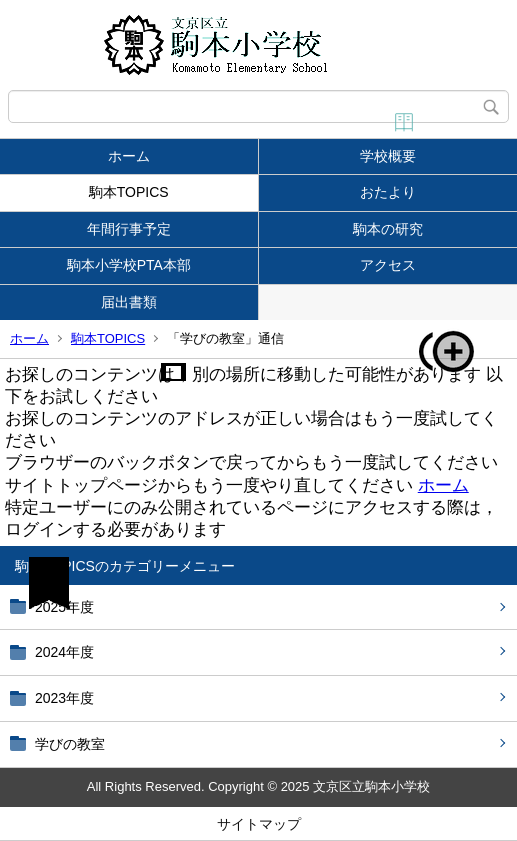  What do you see at coordinates (49, 583) in the screenshot?
I see `bookmark this item` at bounding box center [49, 583].